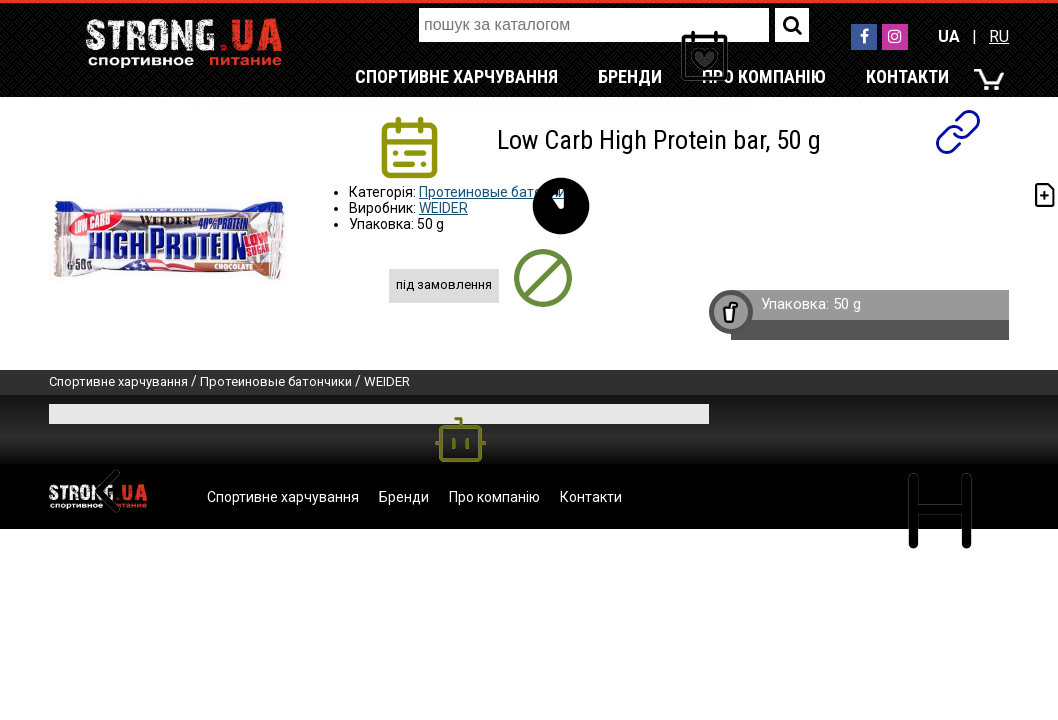 This screenshot has height=720, width=1058. I want to click on copy or share a link, so click(958, 132).